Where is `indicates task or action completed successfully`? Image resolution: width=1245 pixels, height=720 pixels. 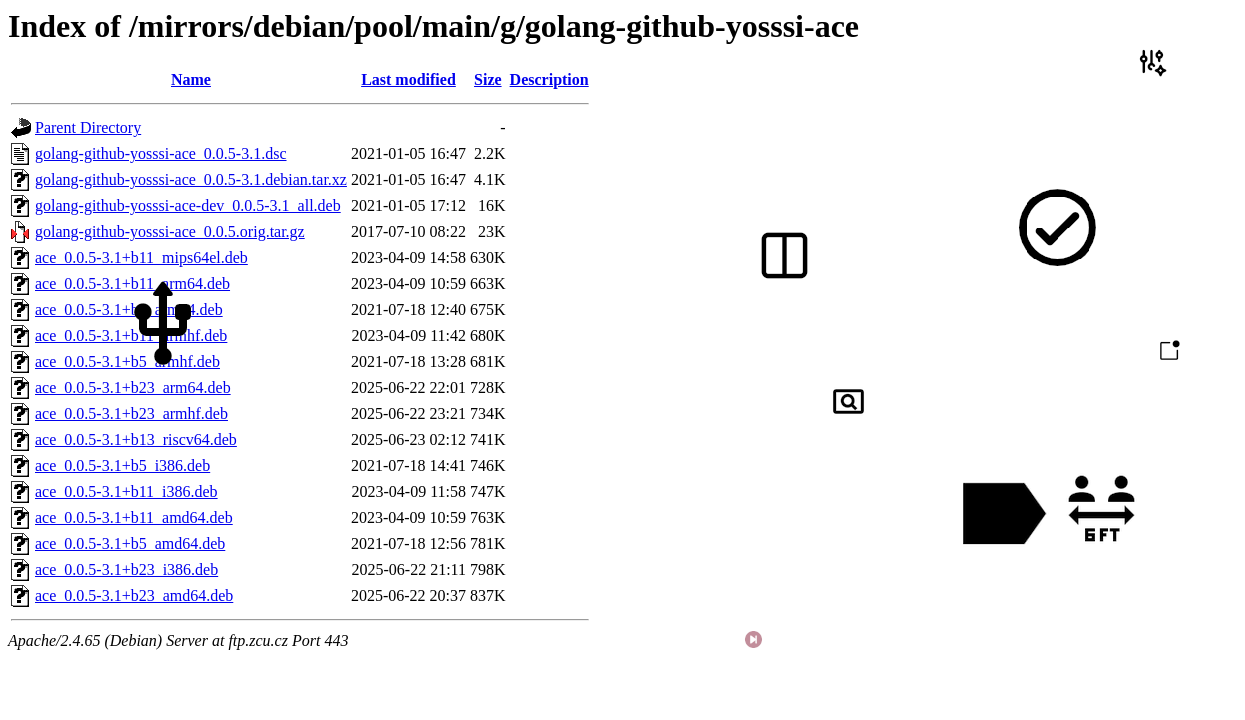 indicates task or action completed successfully is located at coordinates (1057, 227).